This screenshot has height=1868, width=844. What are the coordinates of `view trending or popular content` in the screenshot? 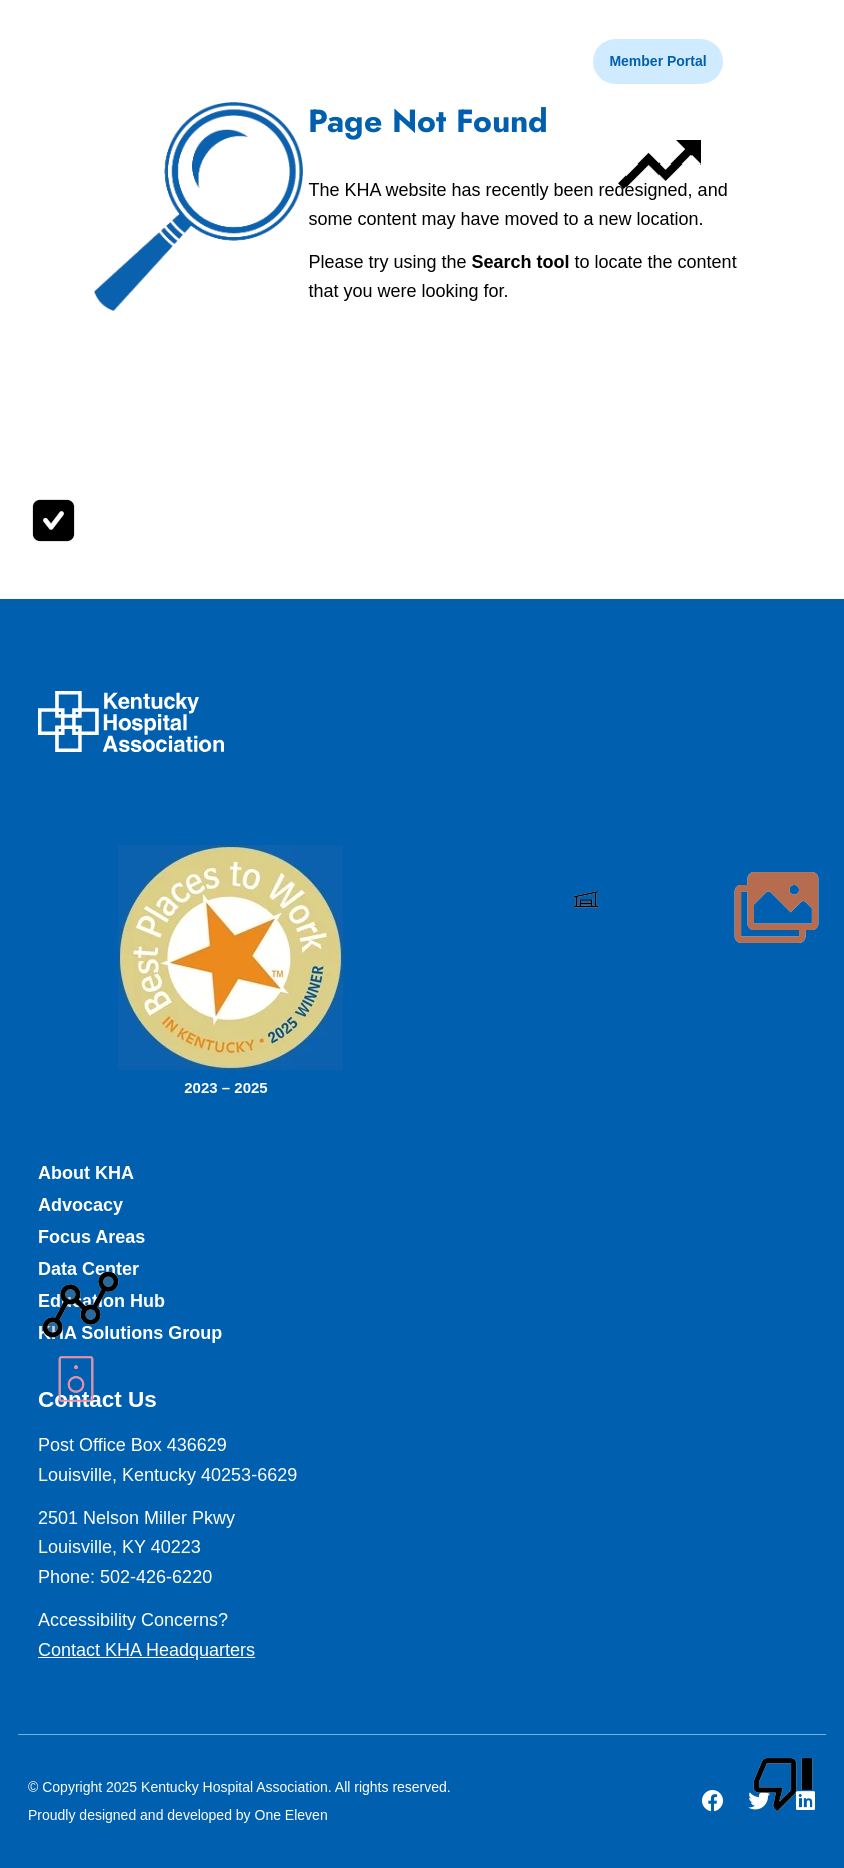 It's located at (659, 164).